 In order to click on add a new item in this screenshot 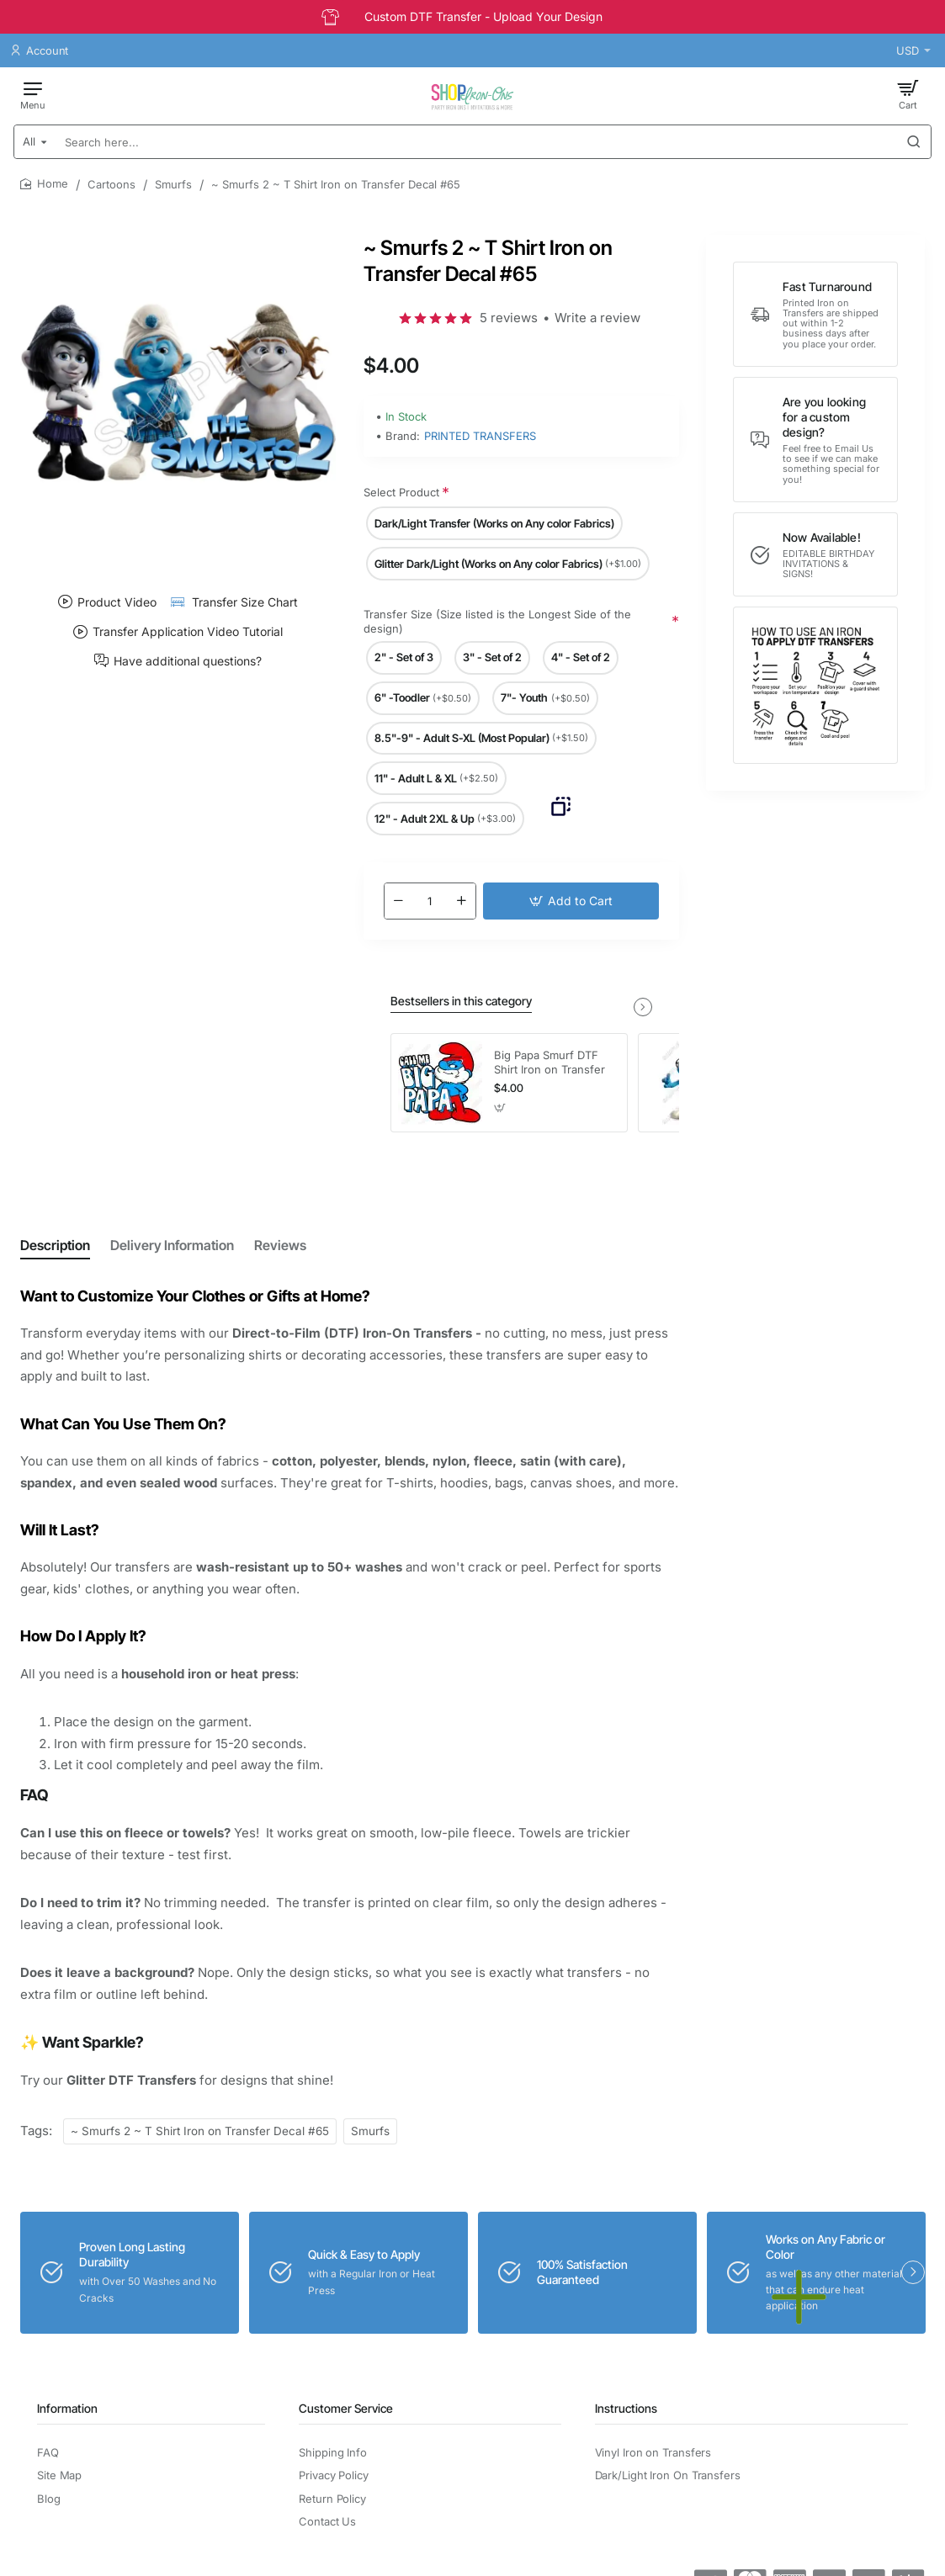, I will do `click(799, 2298)`.